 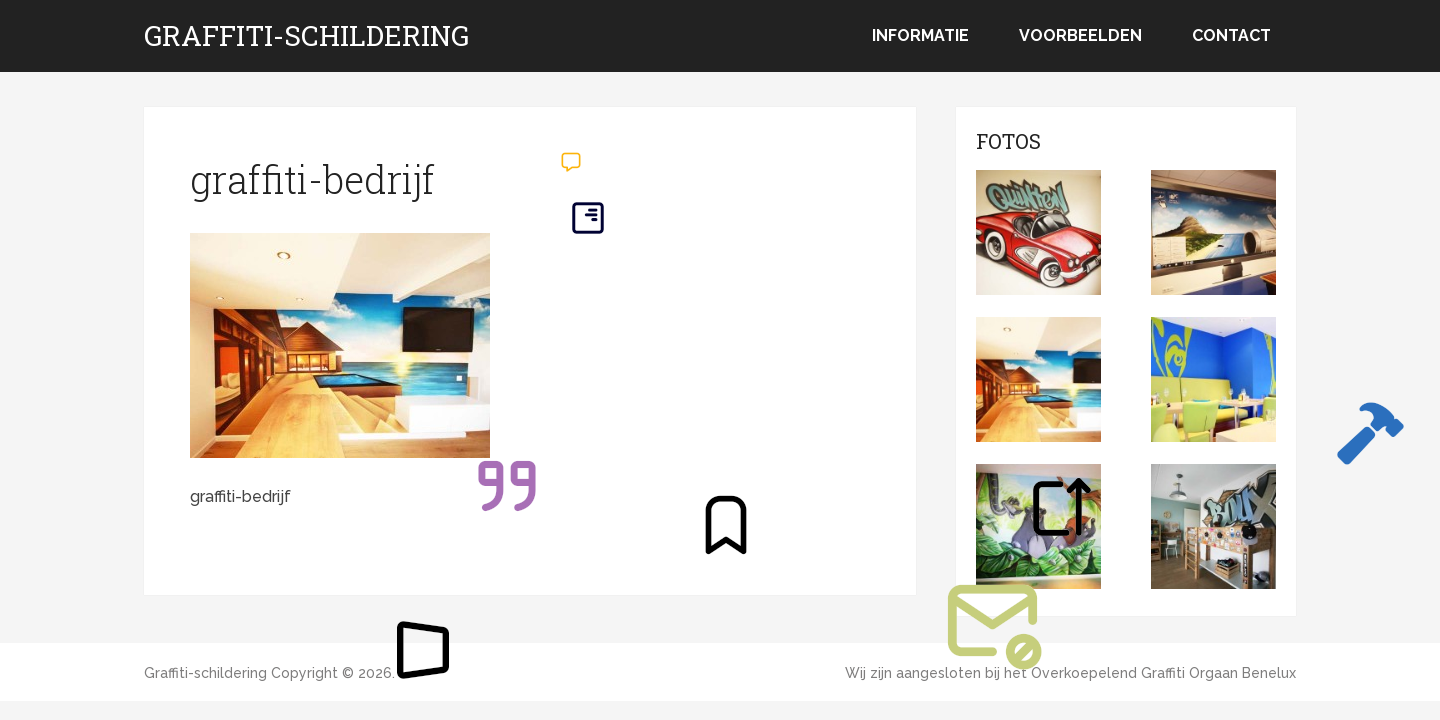 What do you see at coordinates (992, 620) in the screenshot?
I see `cancel or unsend an email` at bounding box center [992, 620].